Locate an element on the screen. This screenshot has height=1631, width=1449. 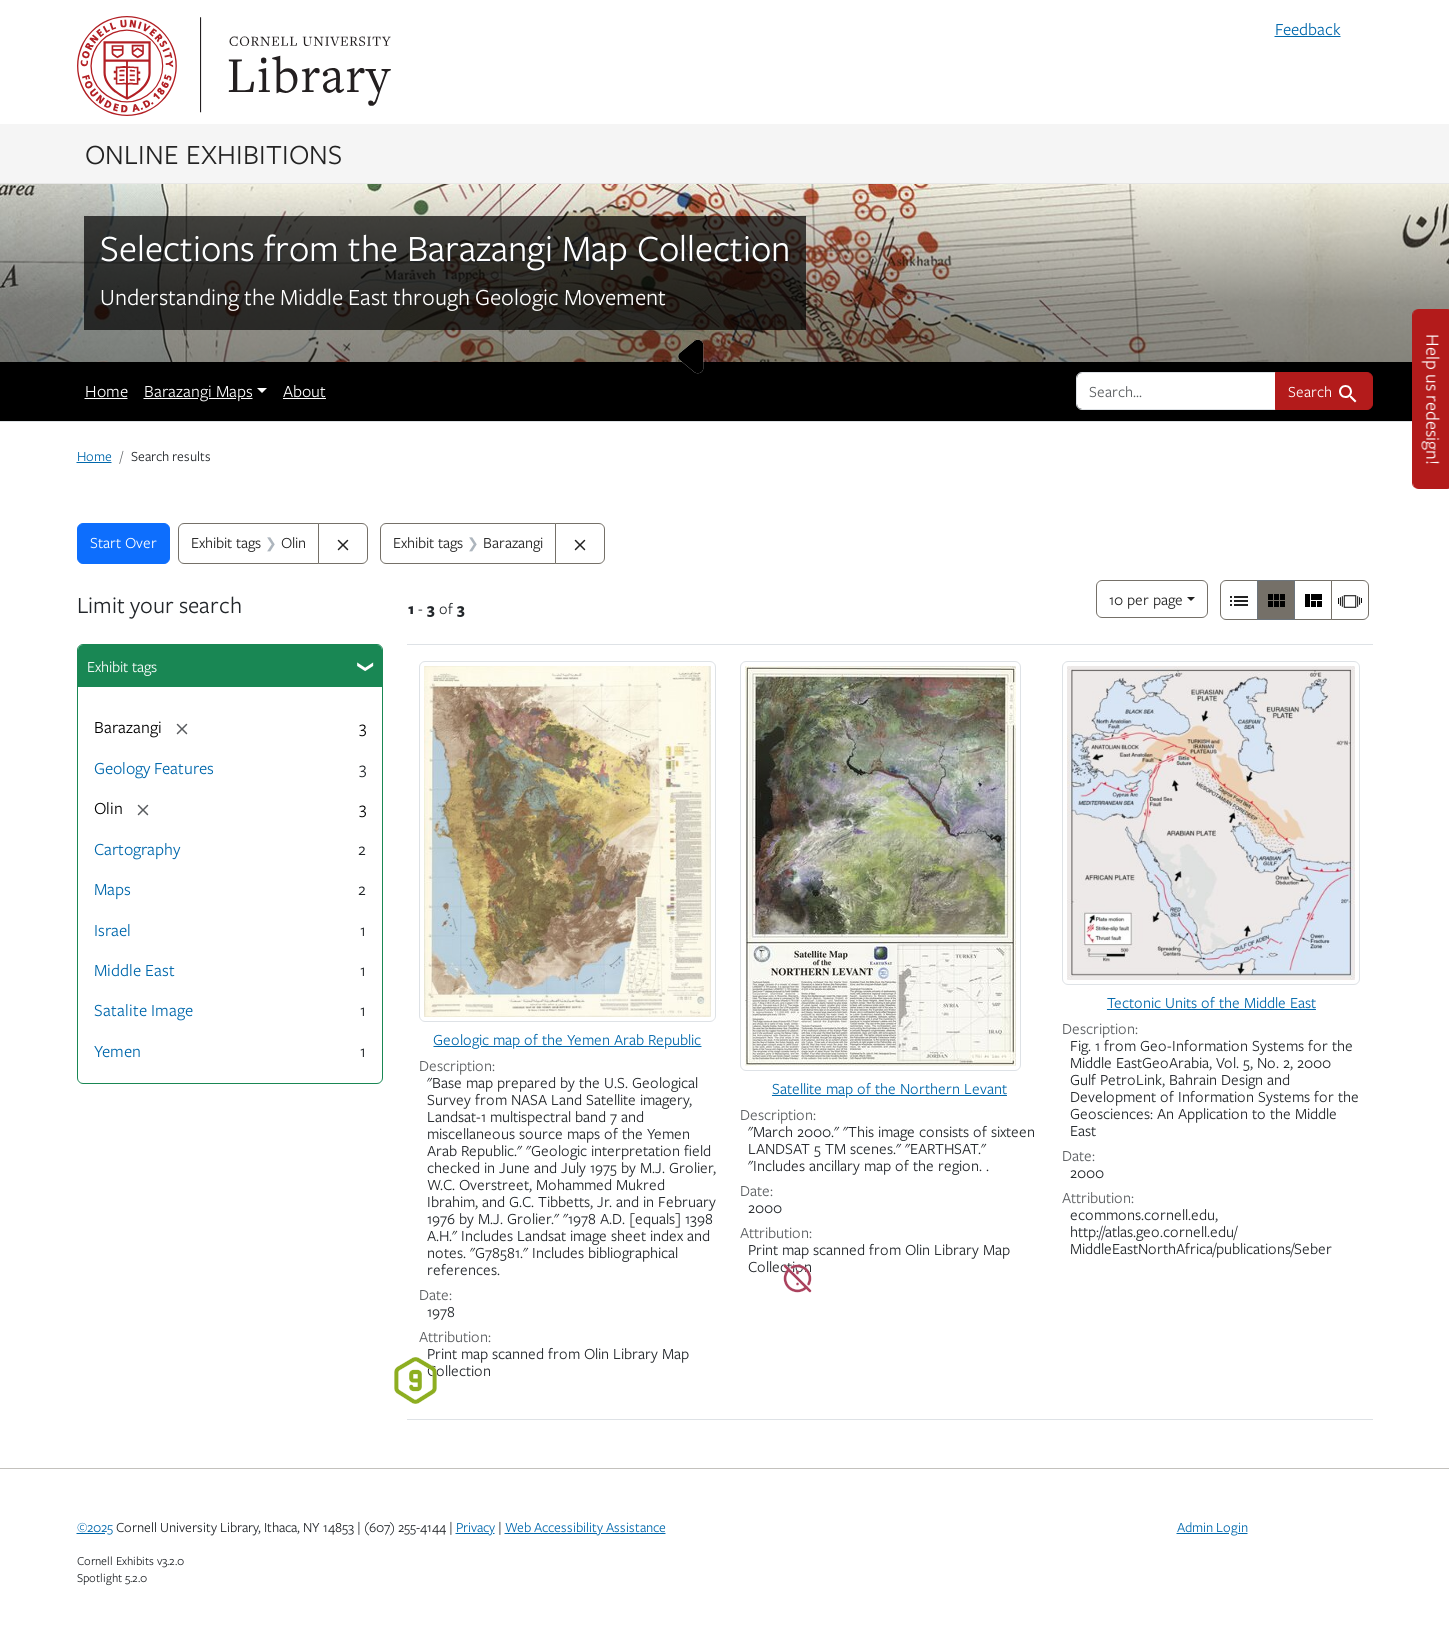
indicates step 9 in a multi-step process is located at coordinates (415, 1380).